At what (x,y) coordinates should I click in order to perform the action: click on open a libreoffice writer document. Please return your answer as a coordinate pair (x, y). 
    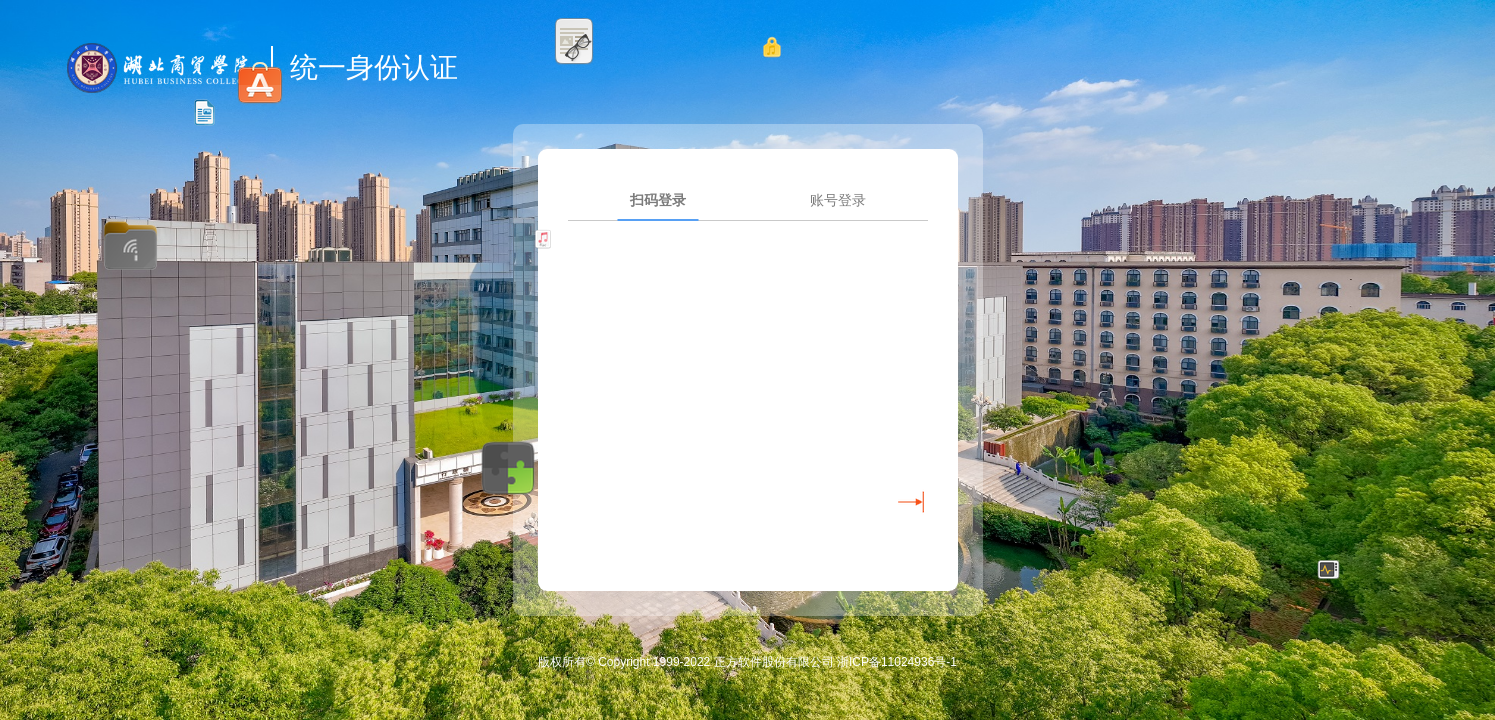
    Looking at the image, I should click on (204, 112).